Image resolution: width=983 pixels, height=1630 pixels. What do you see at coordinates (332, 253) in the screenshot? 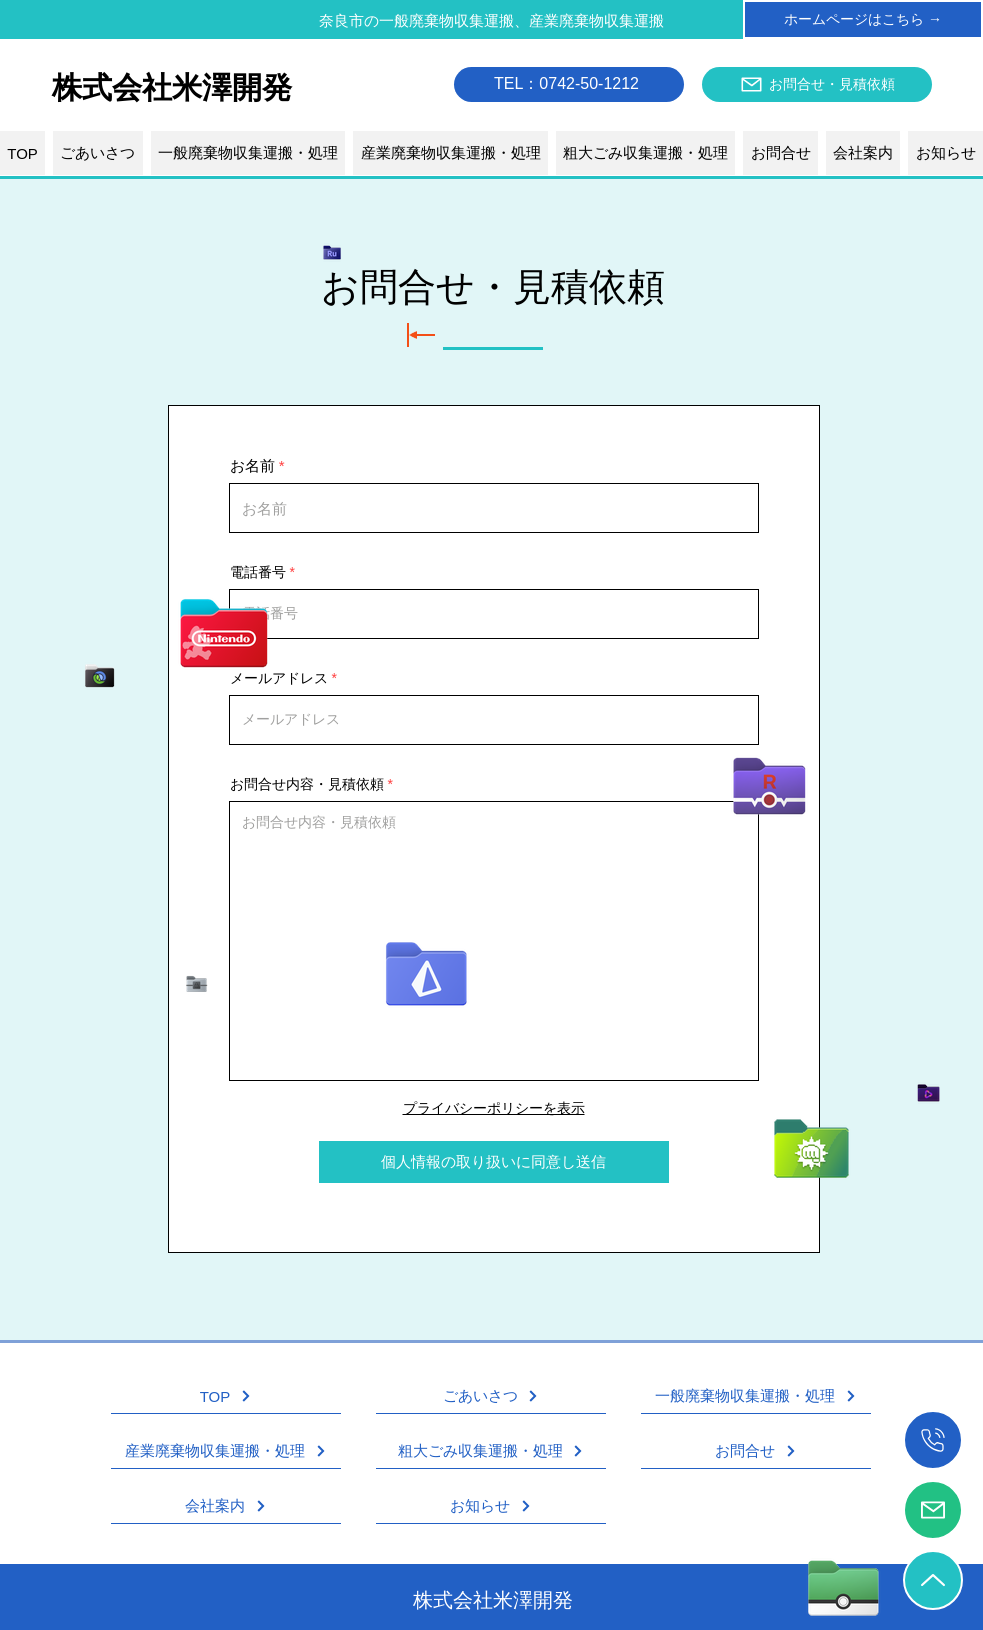
I see `folder containing Adobe Premiere Rush project files` at bounding box center [332, 253].